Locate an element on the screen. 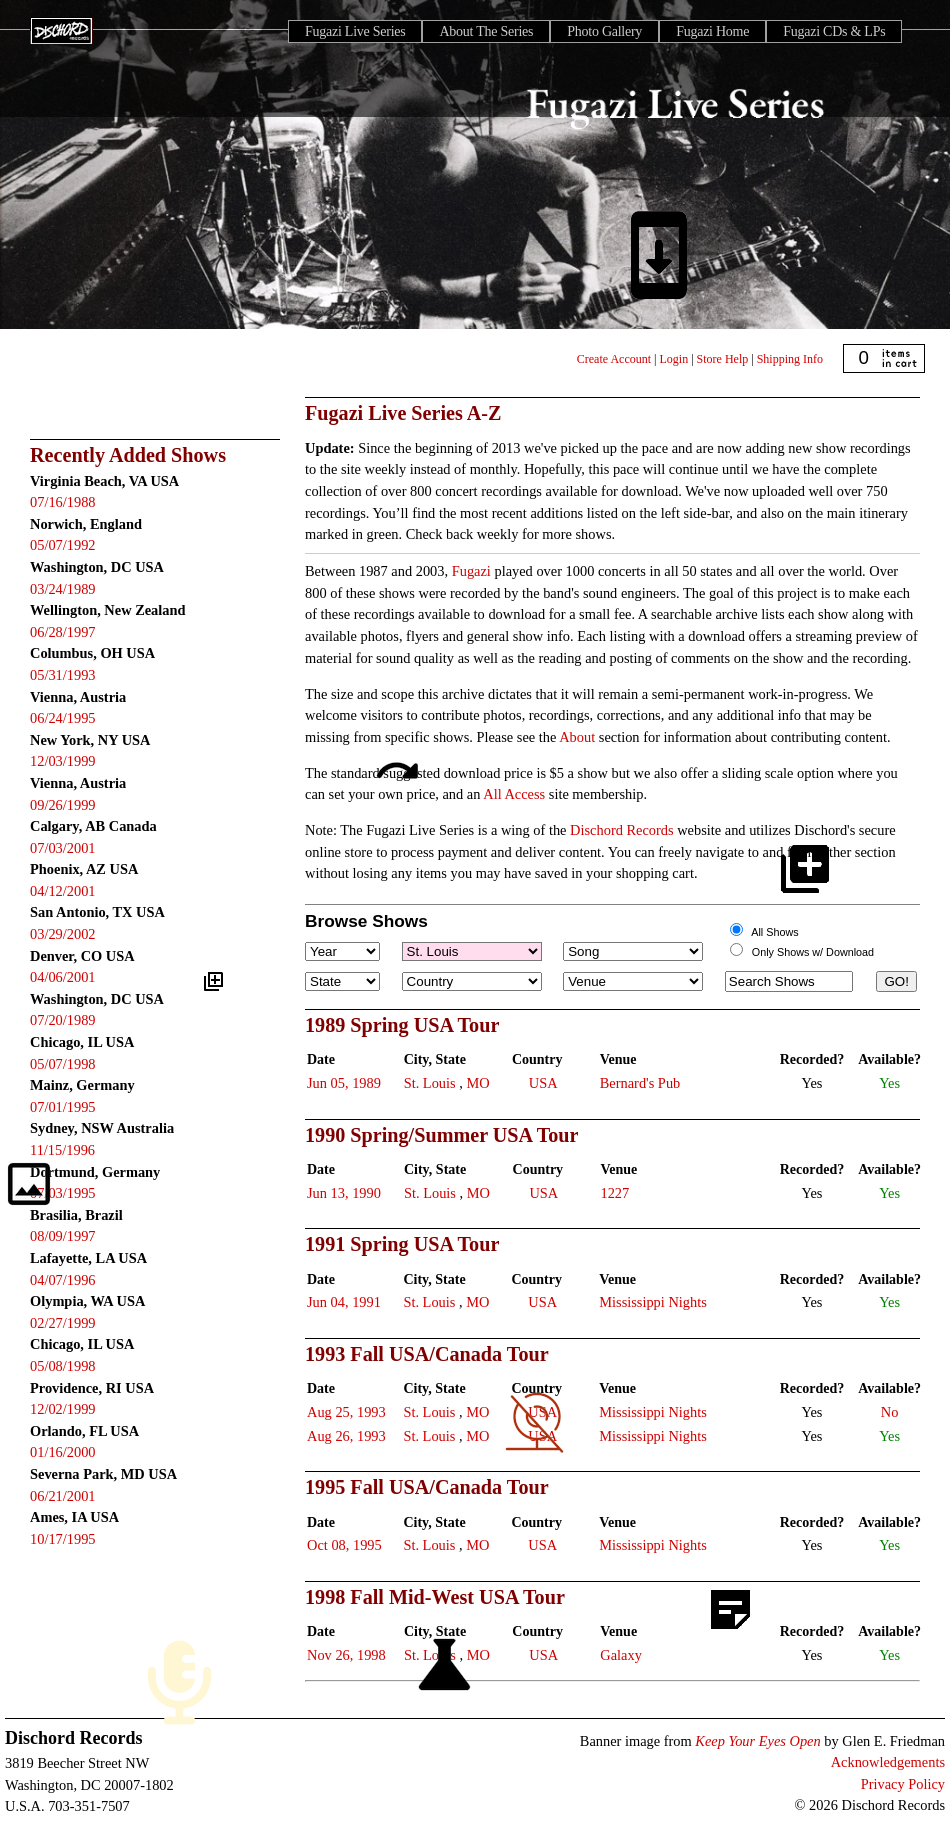  webcam is disabled or turned off is located at coordinates (537, 1424).